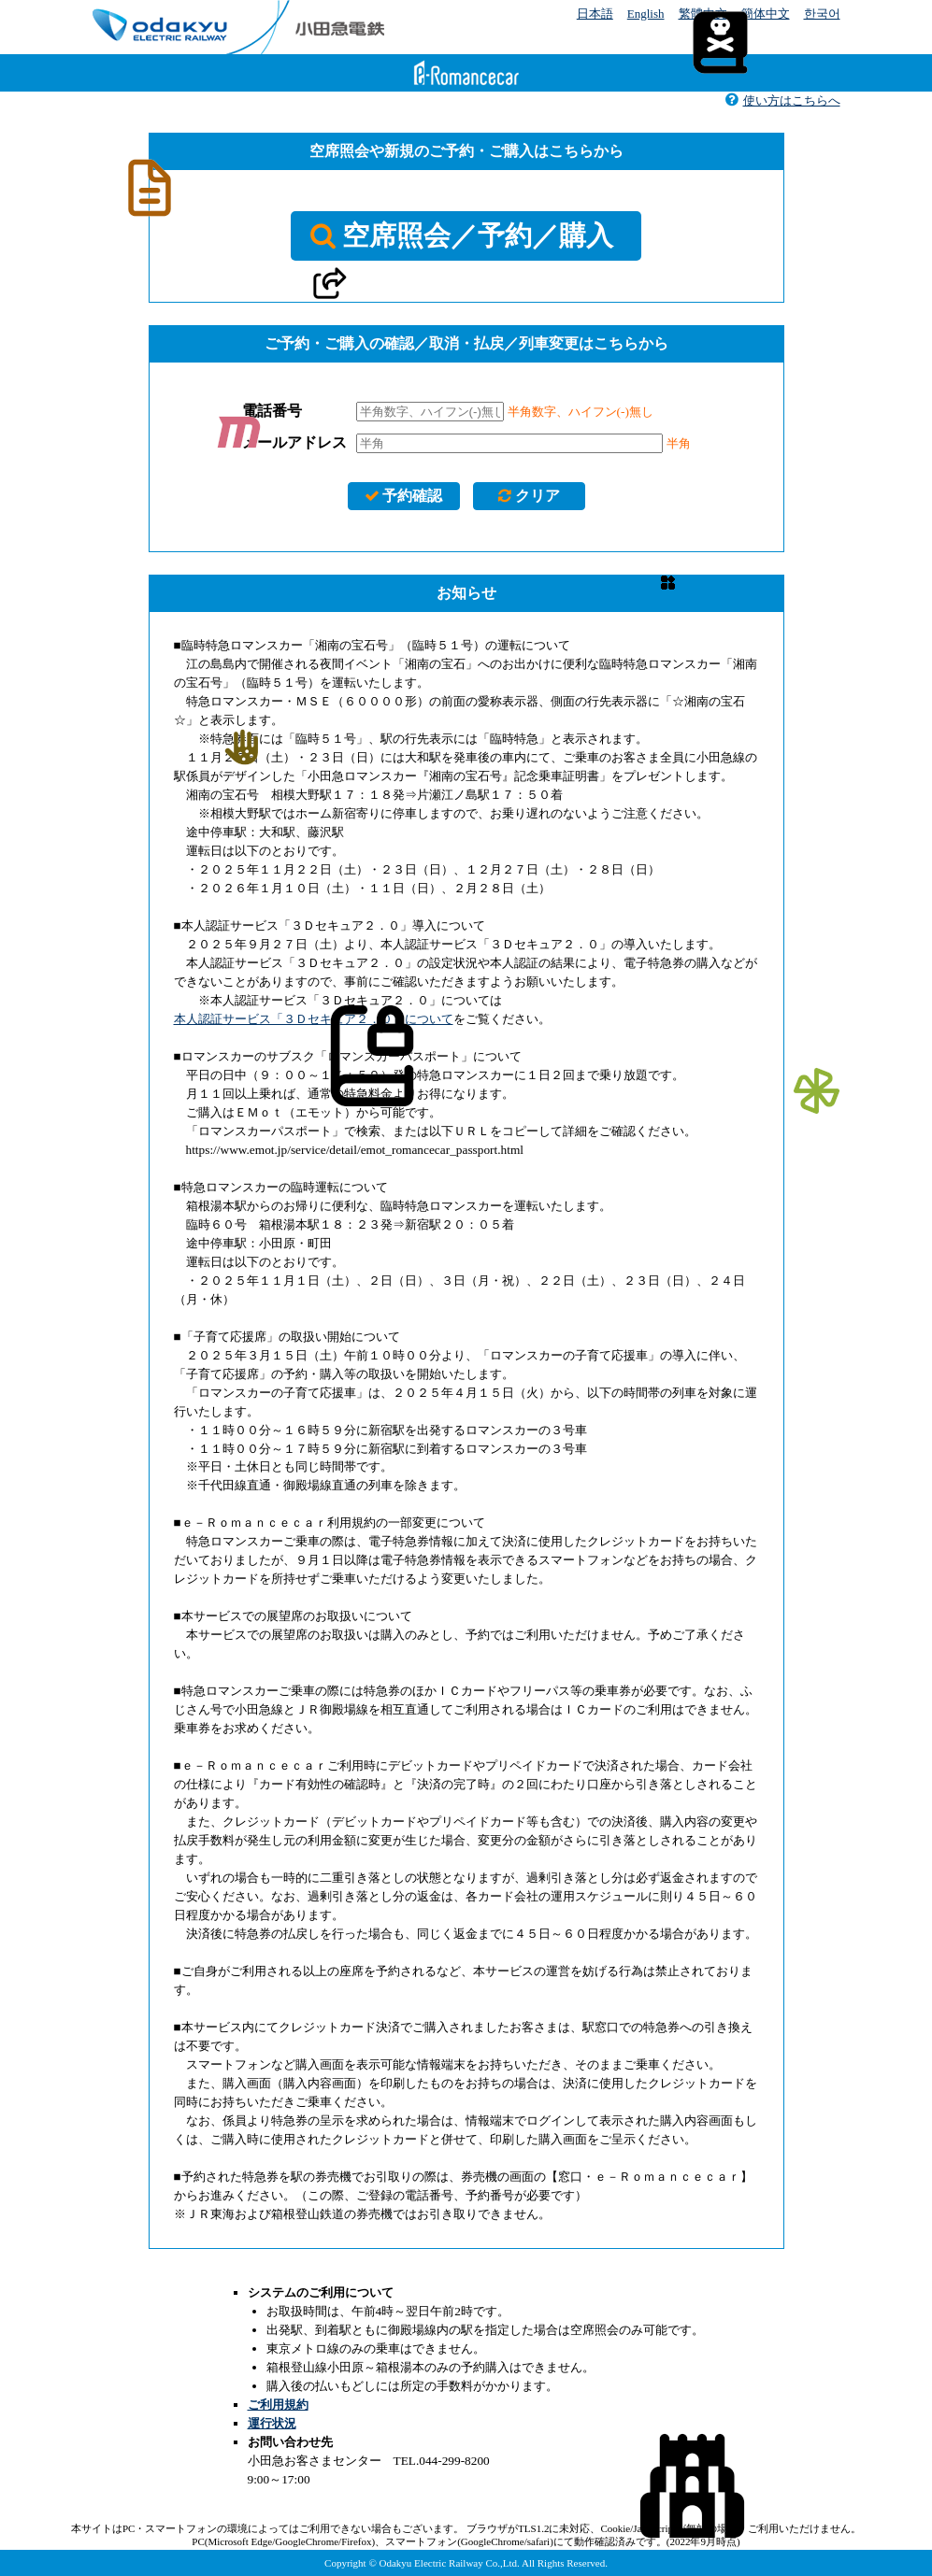 This screenshot has height=2576, width=932. What do you see at coordinates (720, 42) in the screenshot?
I see `access spooky or halloween-themed content` at bounding box center [720, 42].